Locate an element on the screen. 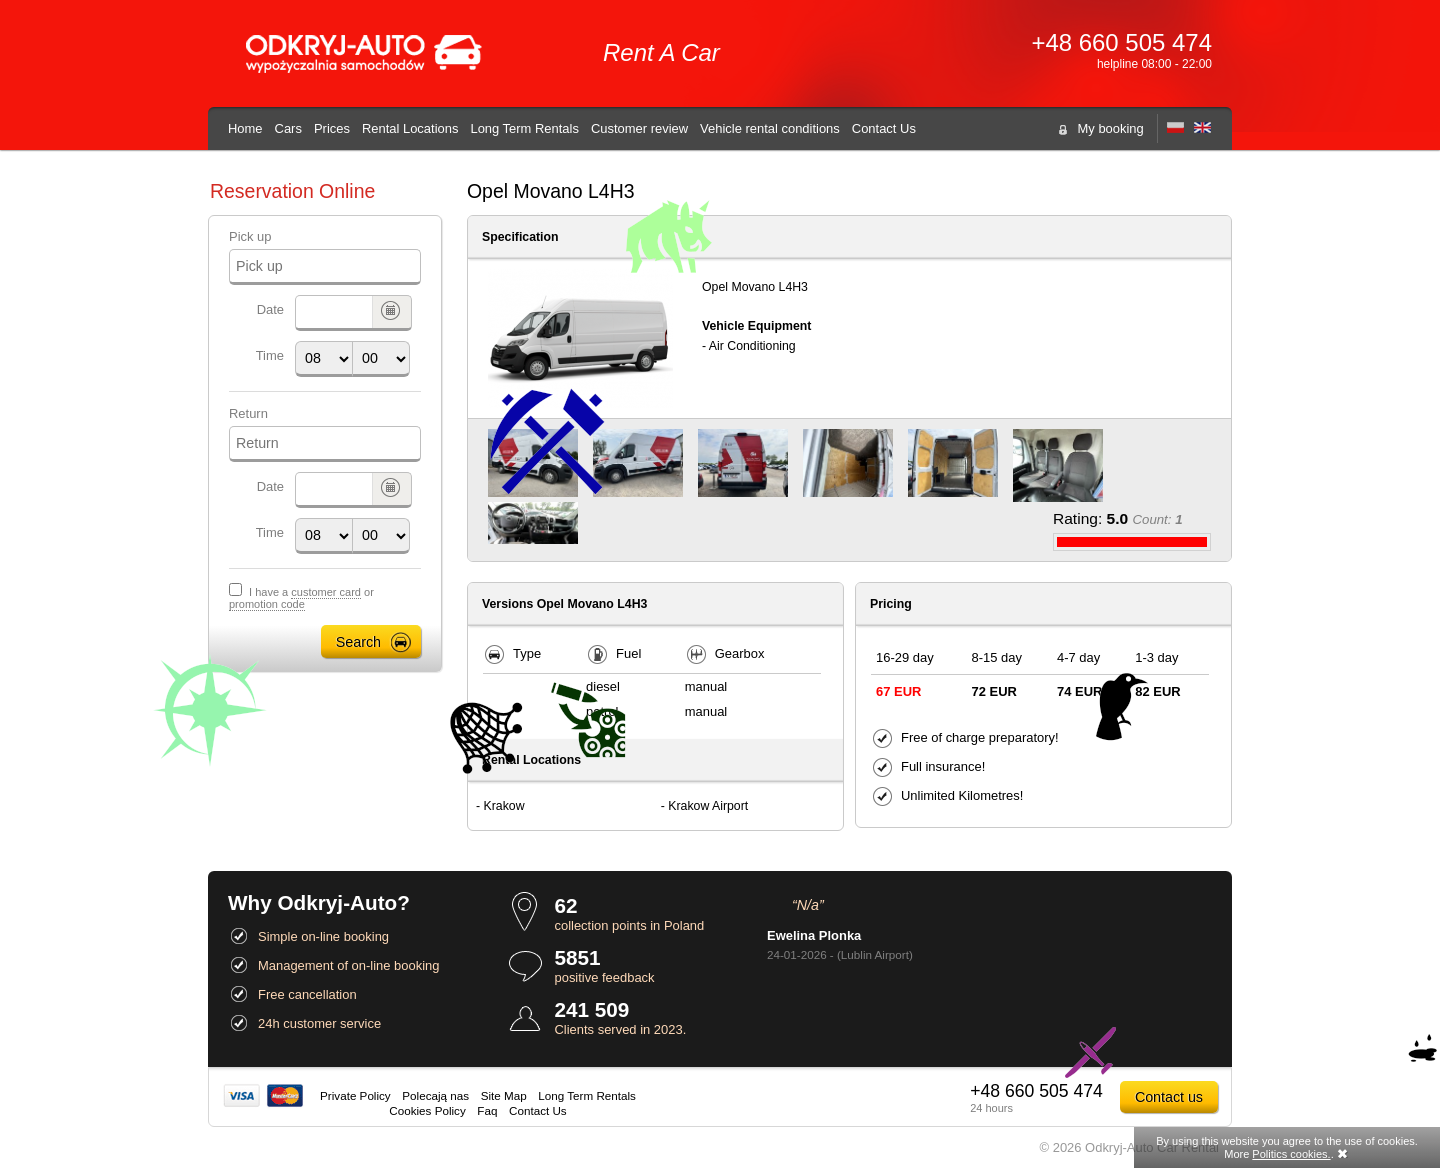 This screenshot has height=1168, width=1440. reload weapon ammunition is located at coordinates (587, 719).